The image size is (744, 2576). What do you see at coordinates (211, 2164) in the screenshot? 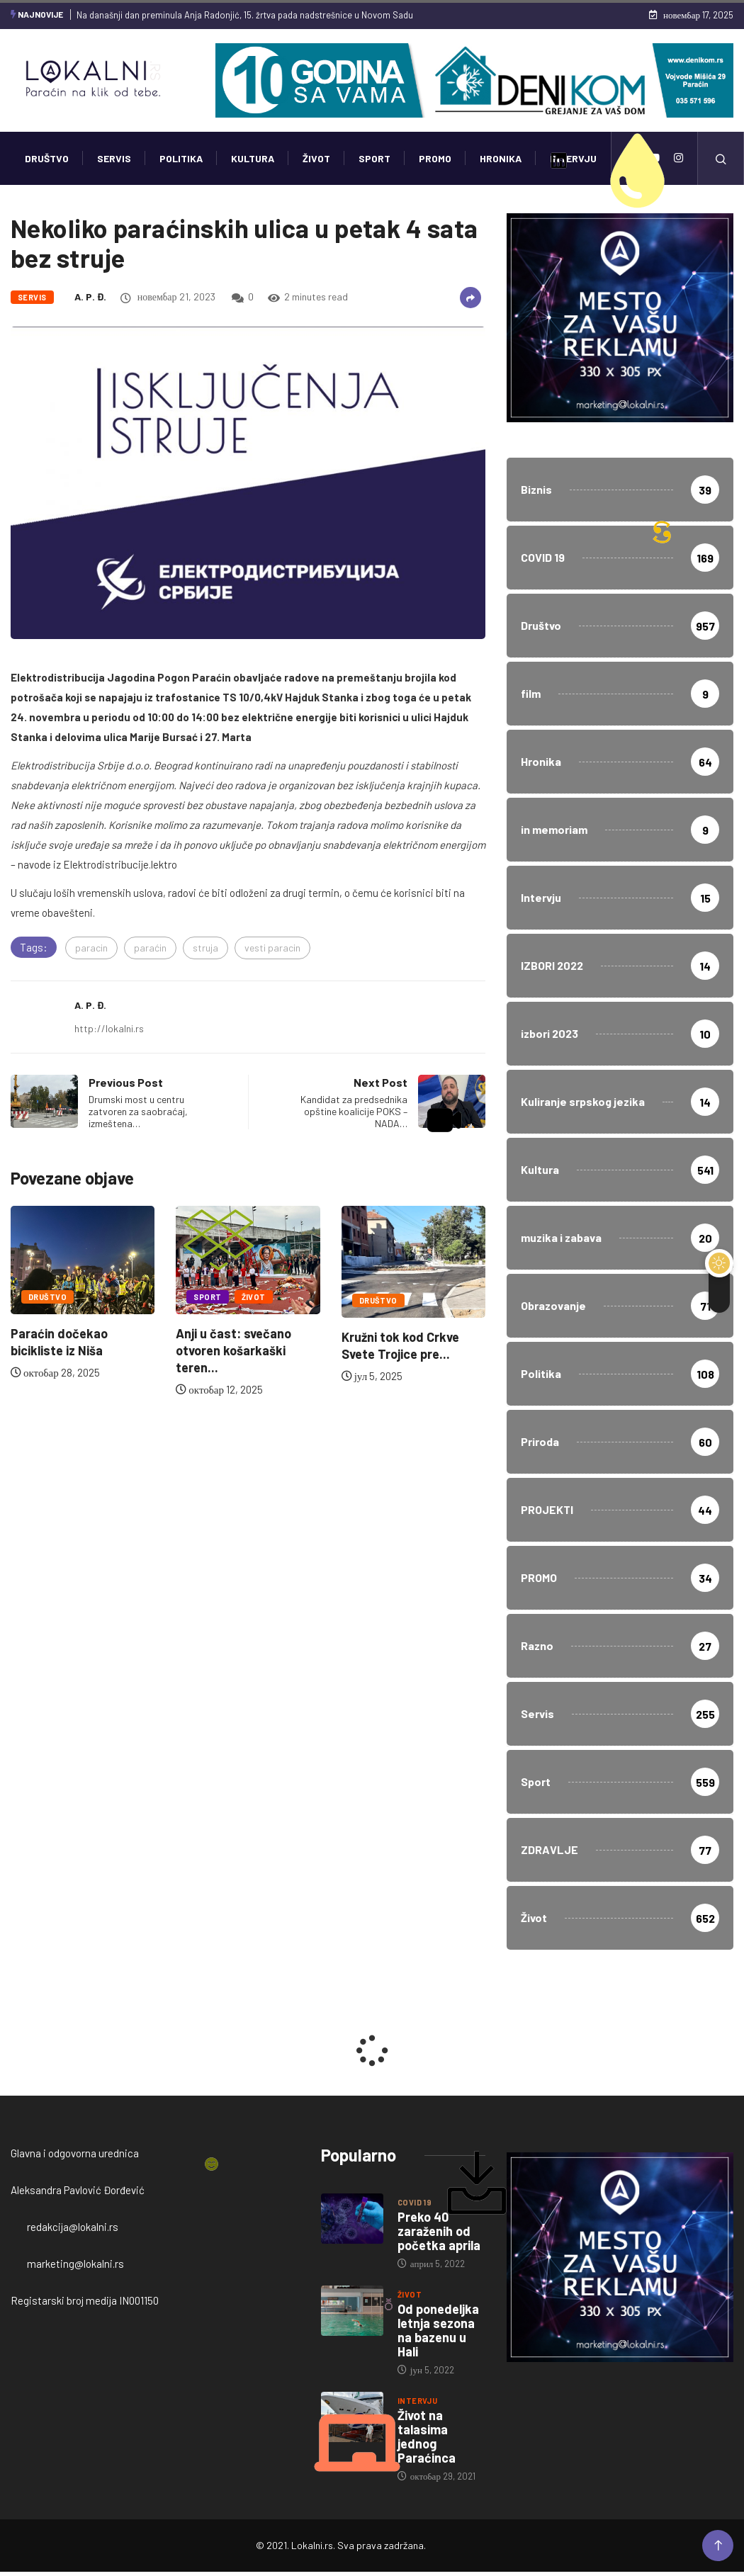
I see `add a positive reaction or emoji` at bounding box center [211, 2164].